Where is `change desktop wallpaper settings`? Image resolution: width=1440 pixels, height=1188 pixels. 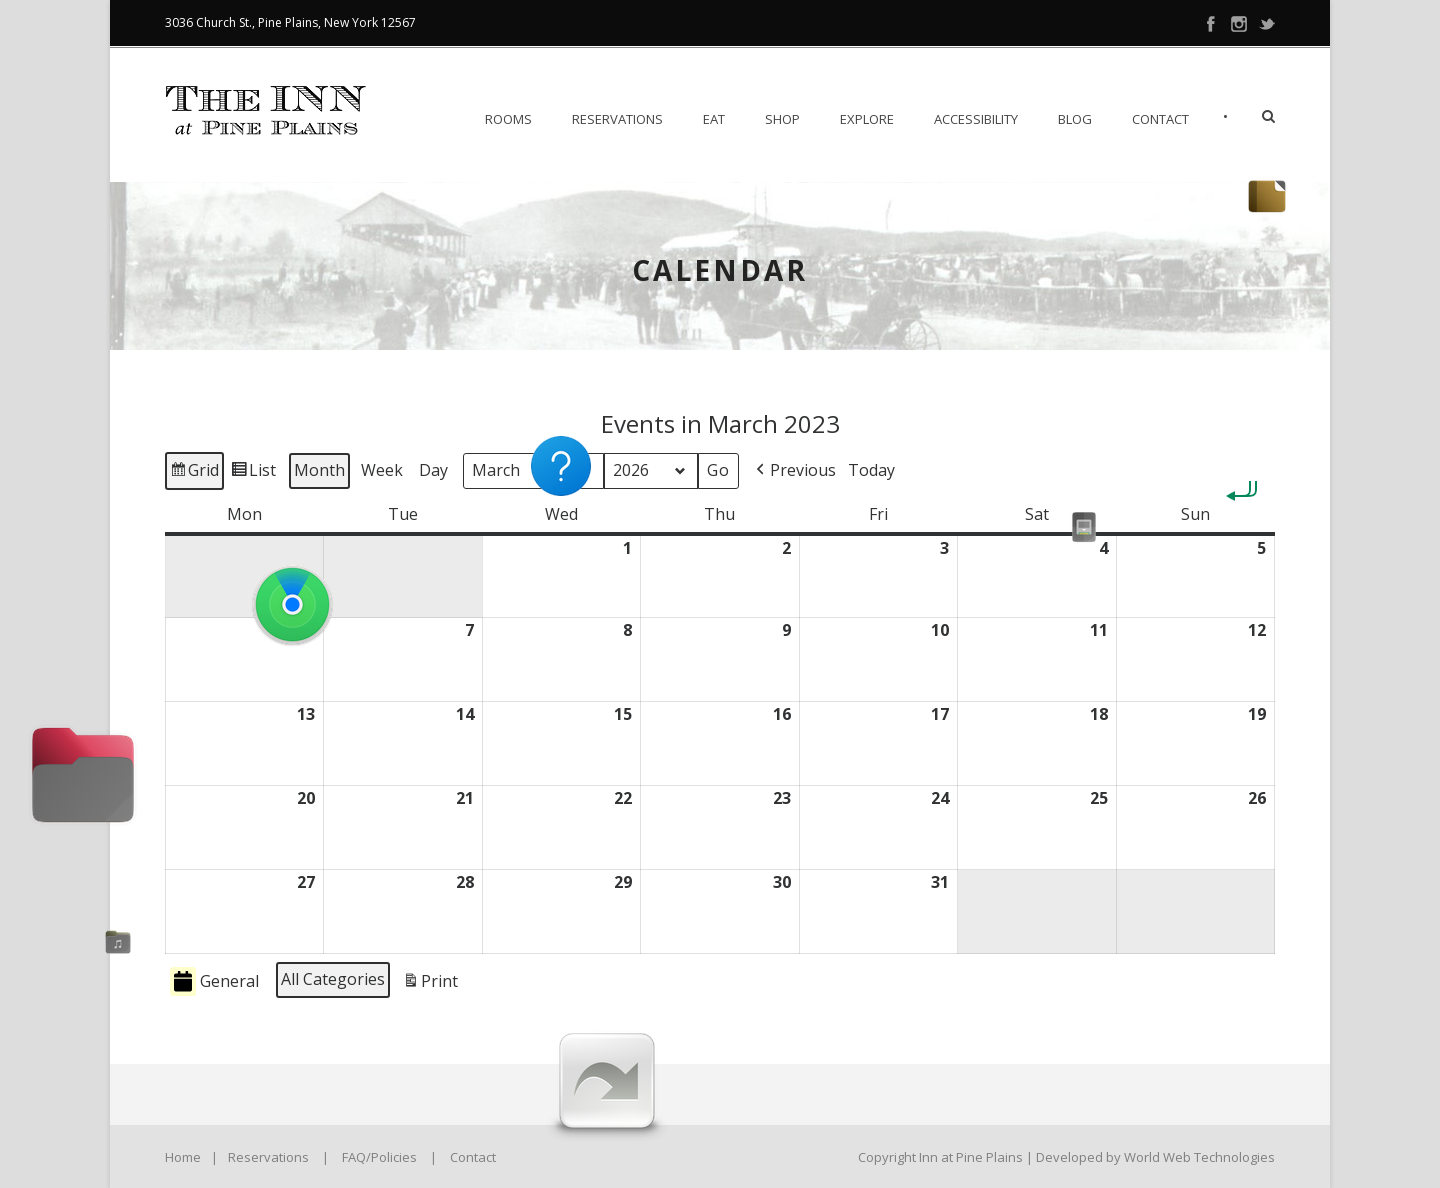 change desktop wallpaper settings is located at coordinates (1267, 195).